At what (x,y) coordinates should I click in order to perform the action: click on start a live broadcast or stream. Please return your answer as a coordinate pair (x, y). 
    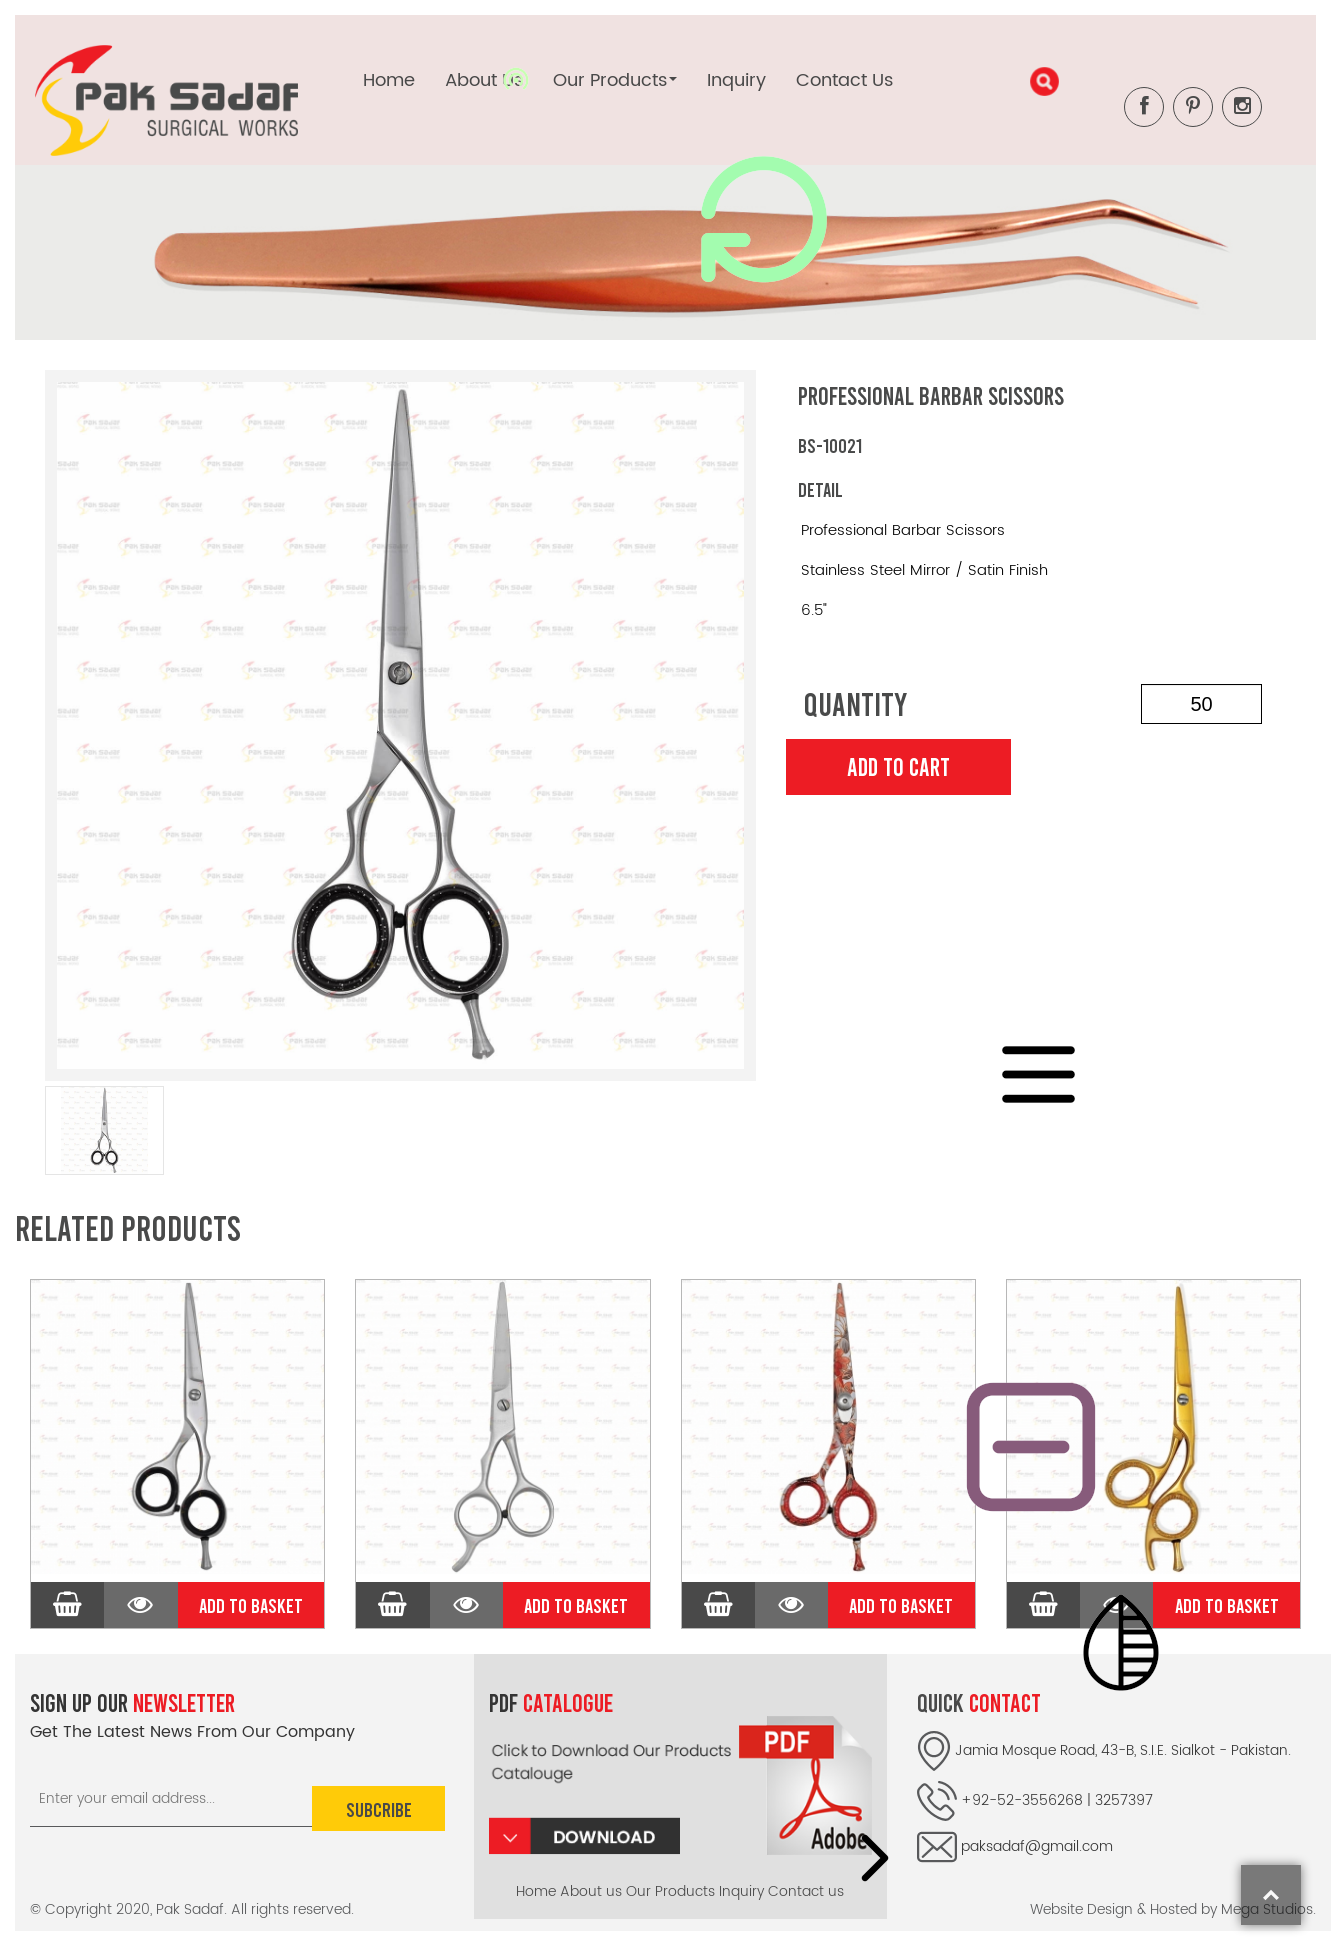
    Looking at the image, I should click on (516, 79).